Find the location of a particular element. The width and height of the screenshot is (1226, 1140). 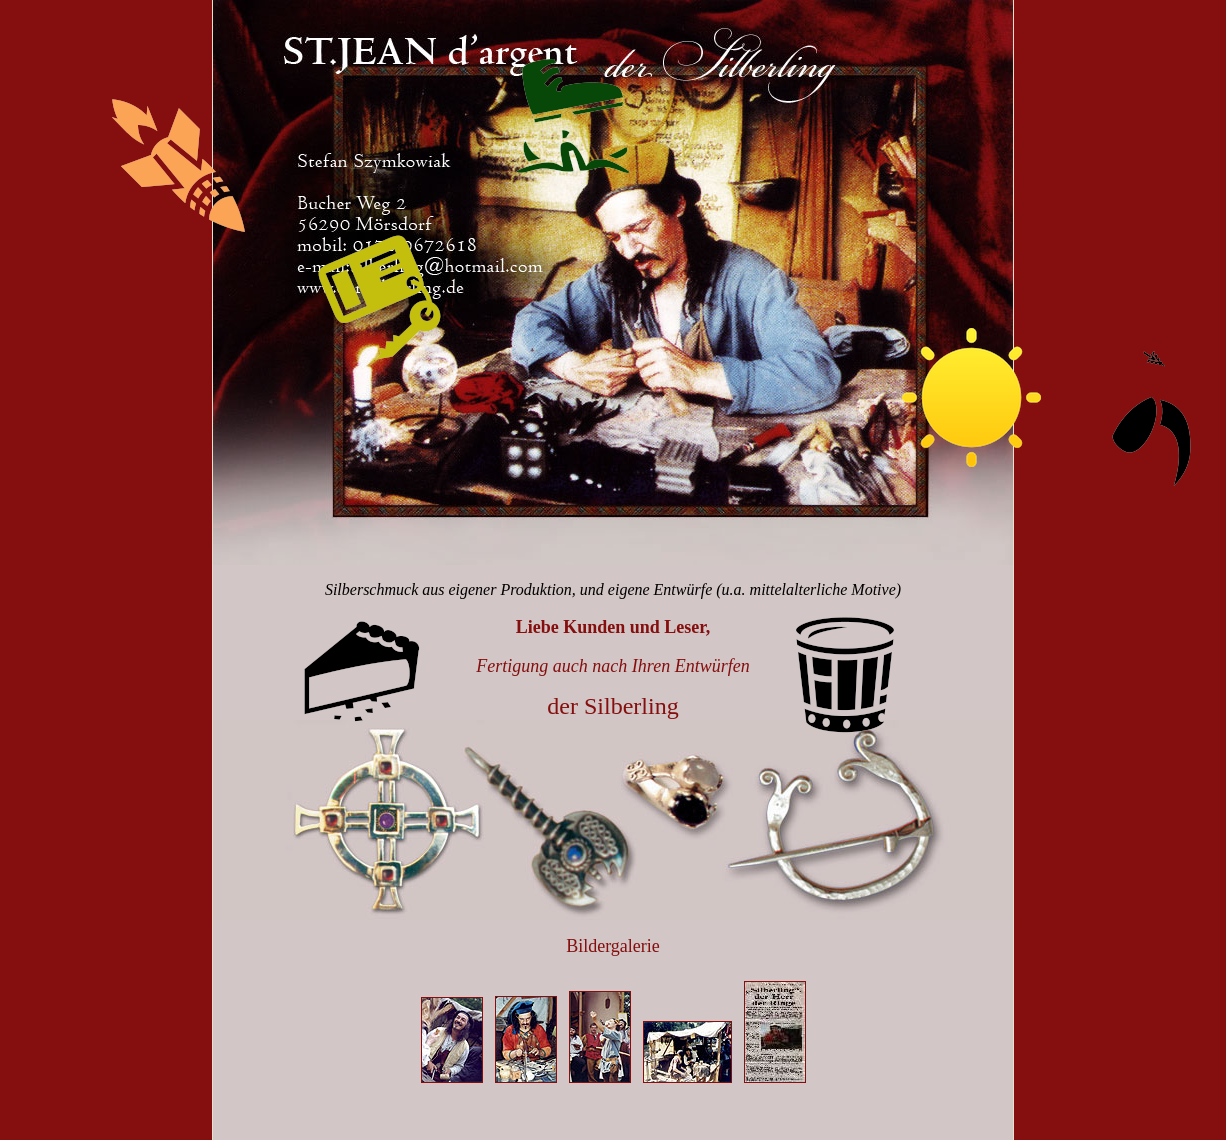

launch or deploy an application is located at coordinates (179, 164).